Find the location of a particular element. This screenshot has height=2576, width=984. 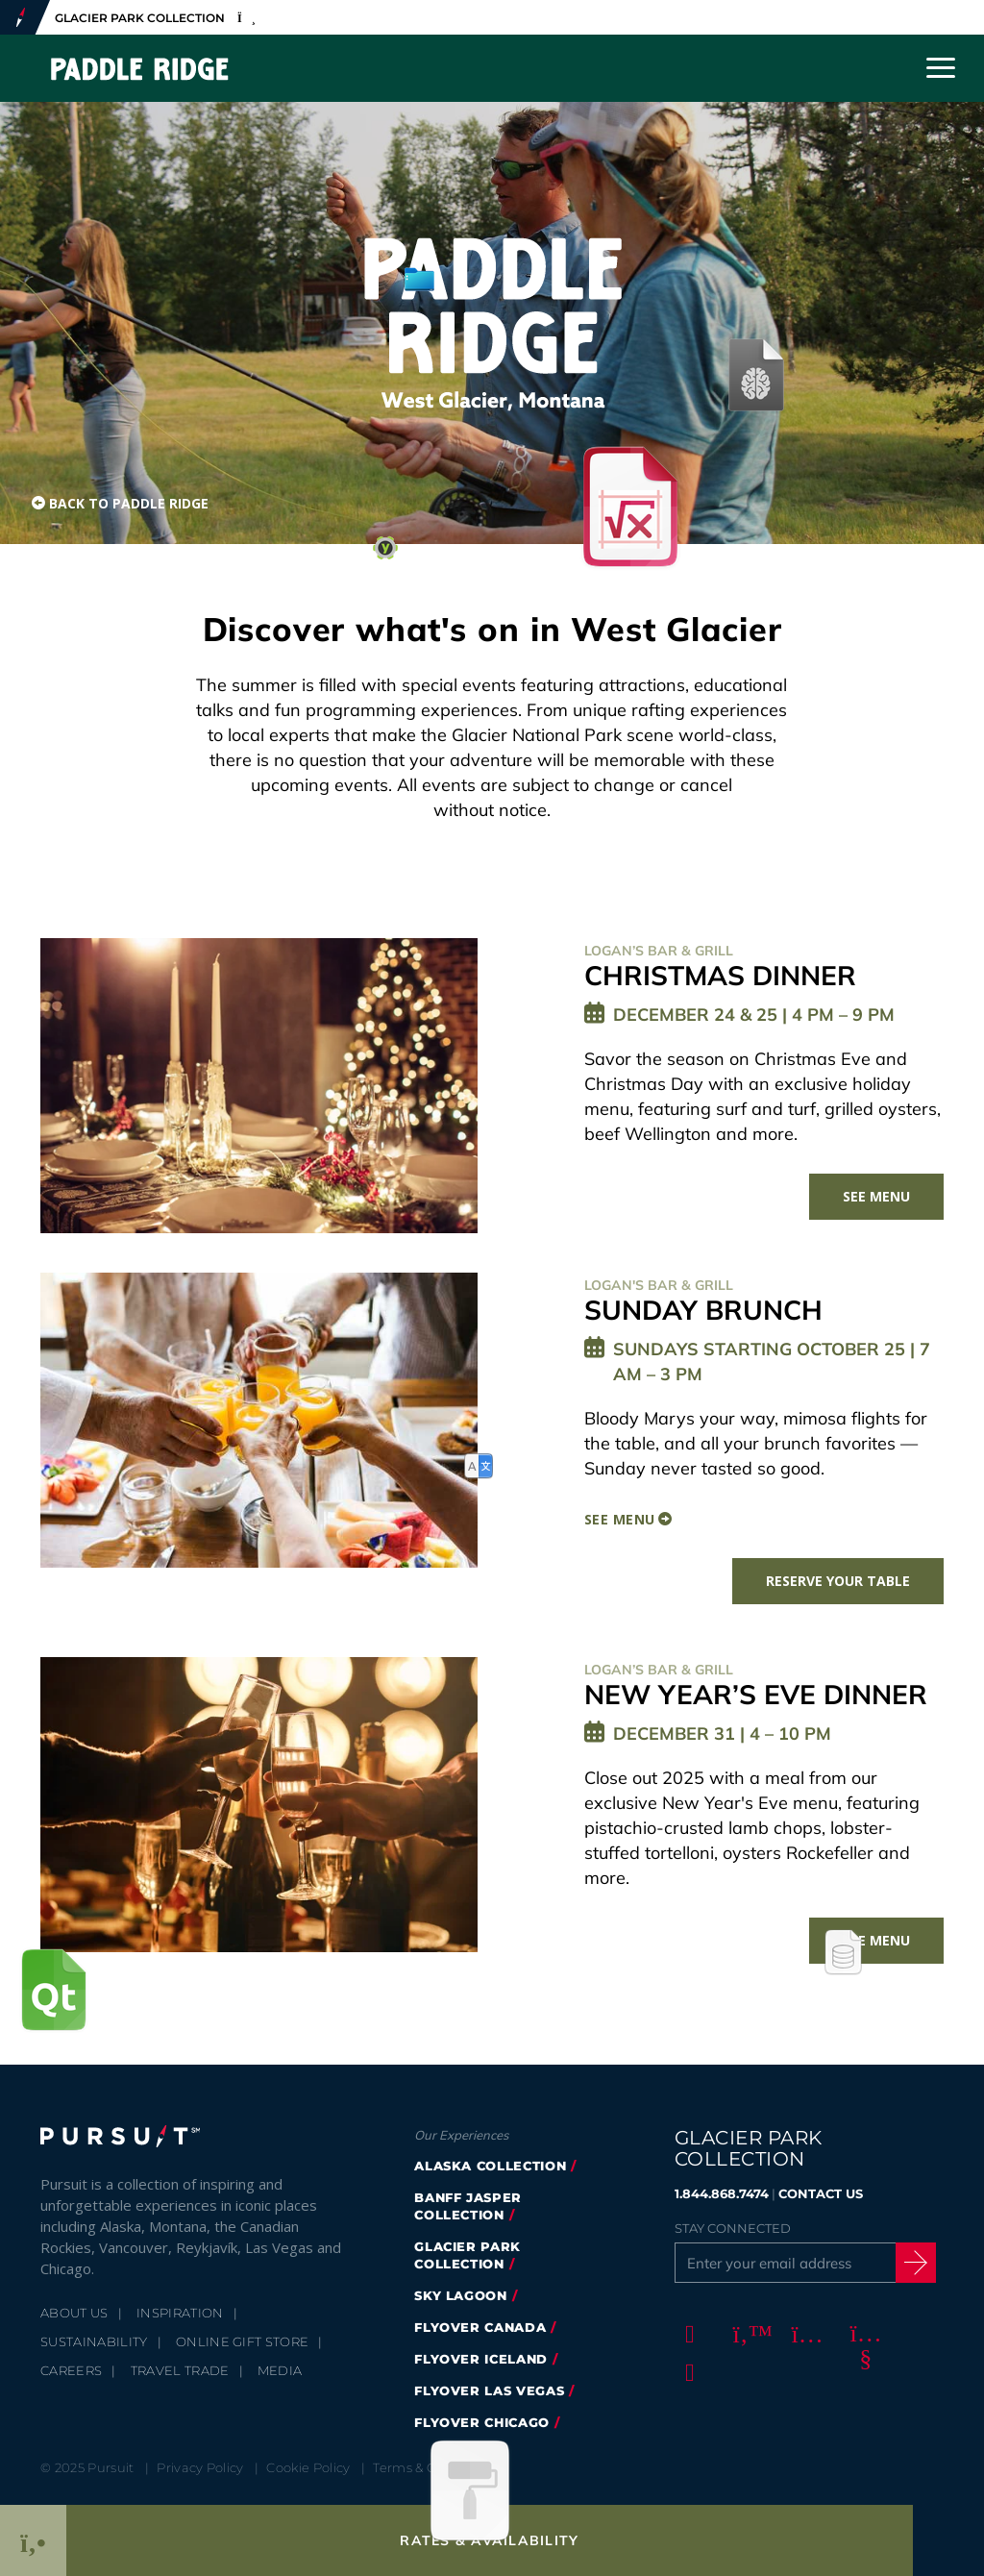

access language and translation settings is located at coordinates (479, 1466).